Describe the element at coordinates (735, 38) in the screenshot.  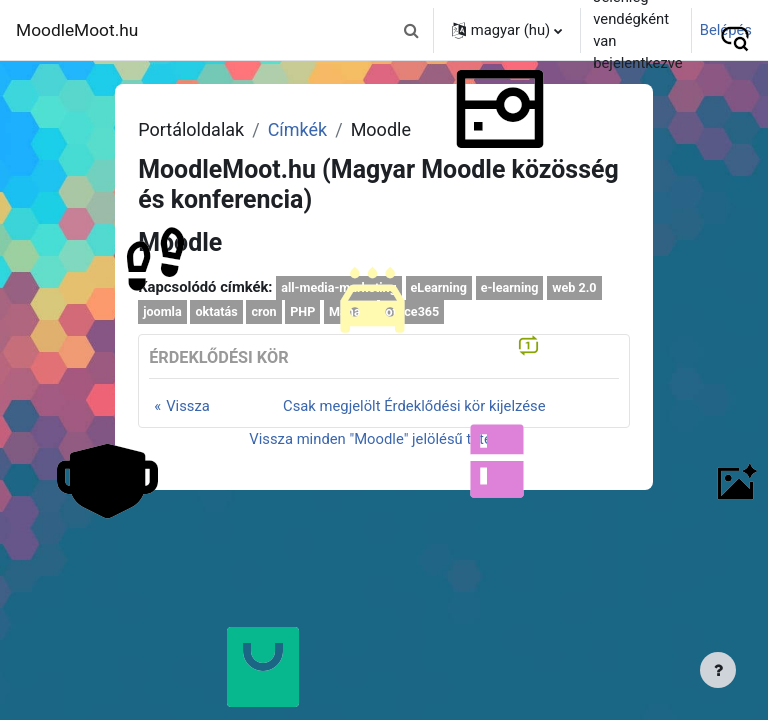
I see `access search engine optimization tools` at that location.